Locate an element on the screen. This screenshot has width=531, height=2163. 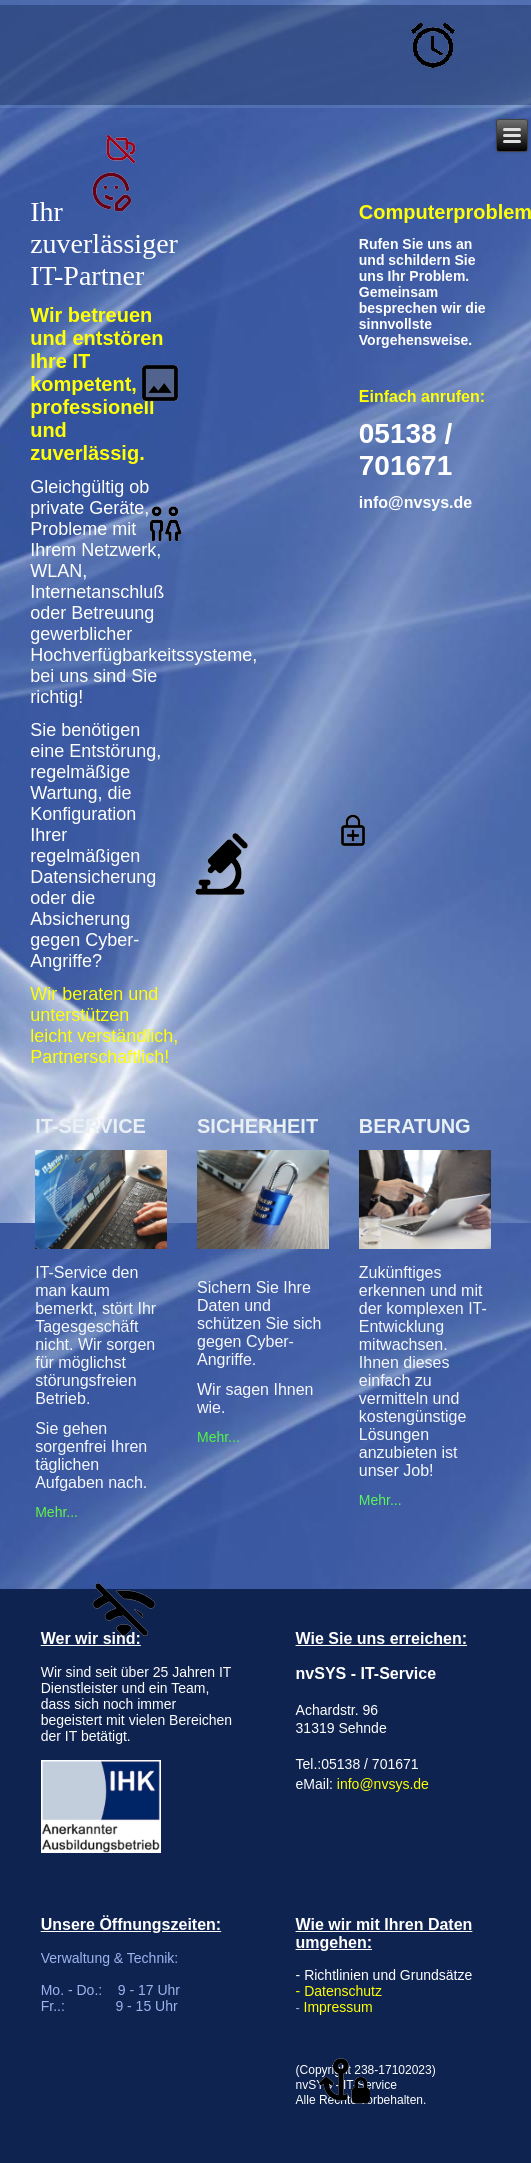
set an alarm or timer is located at coordinates (433, 45).